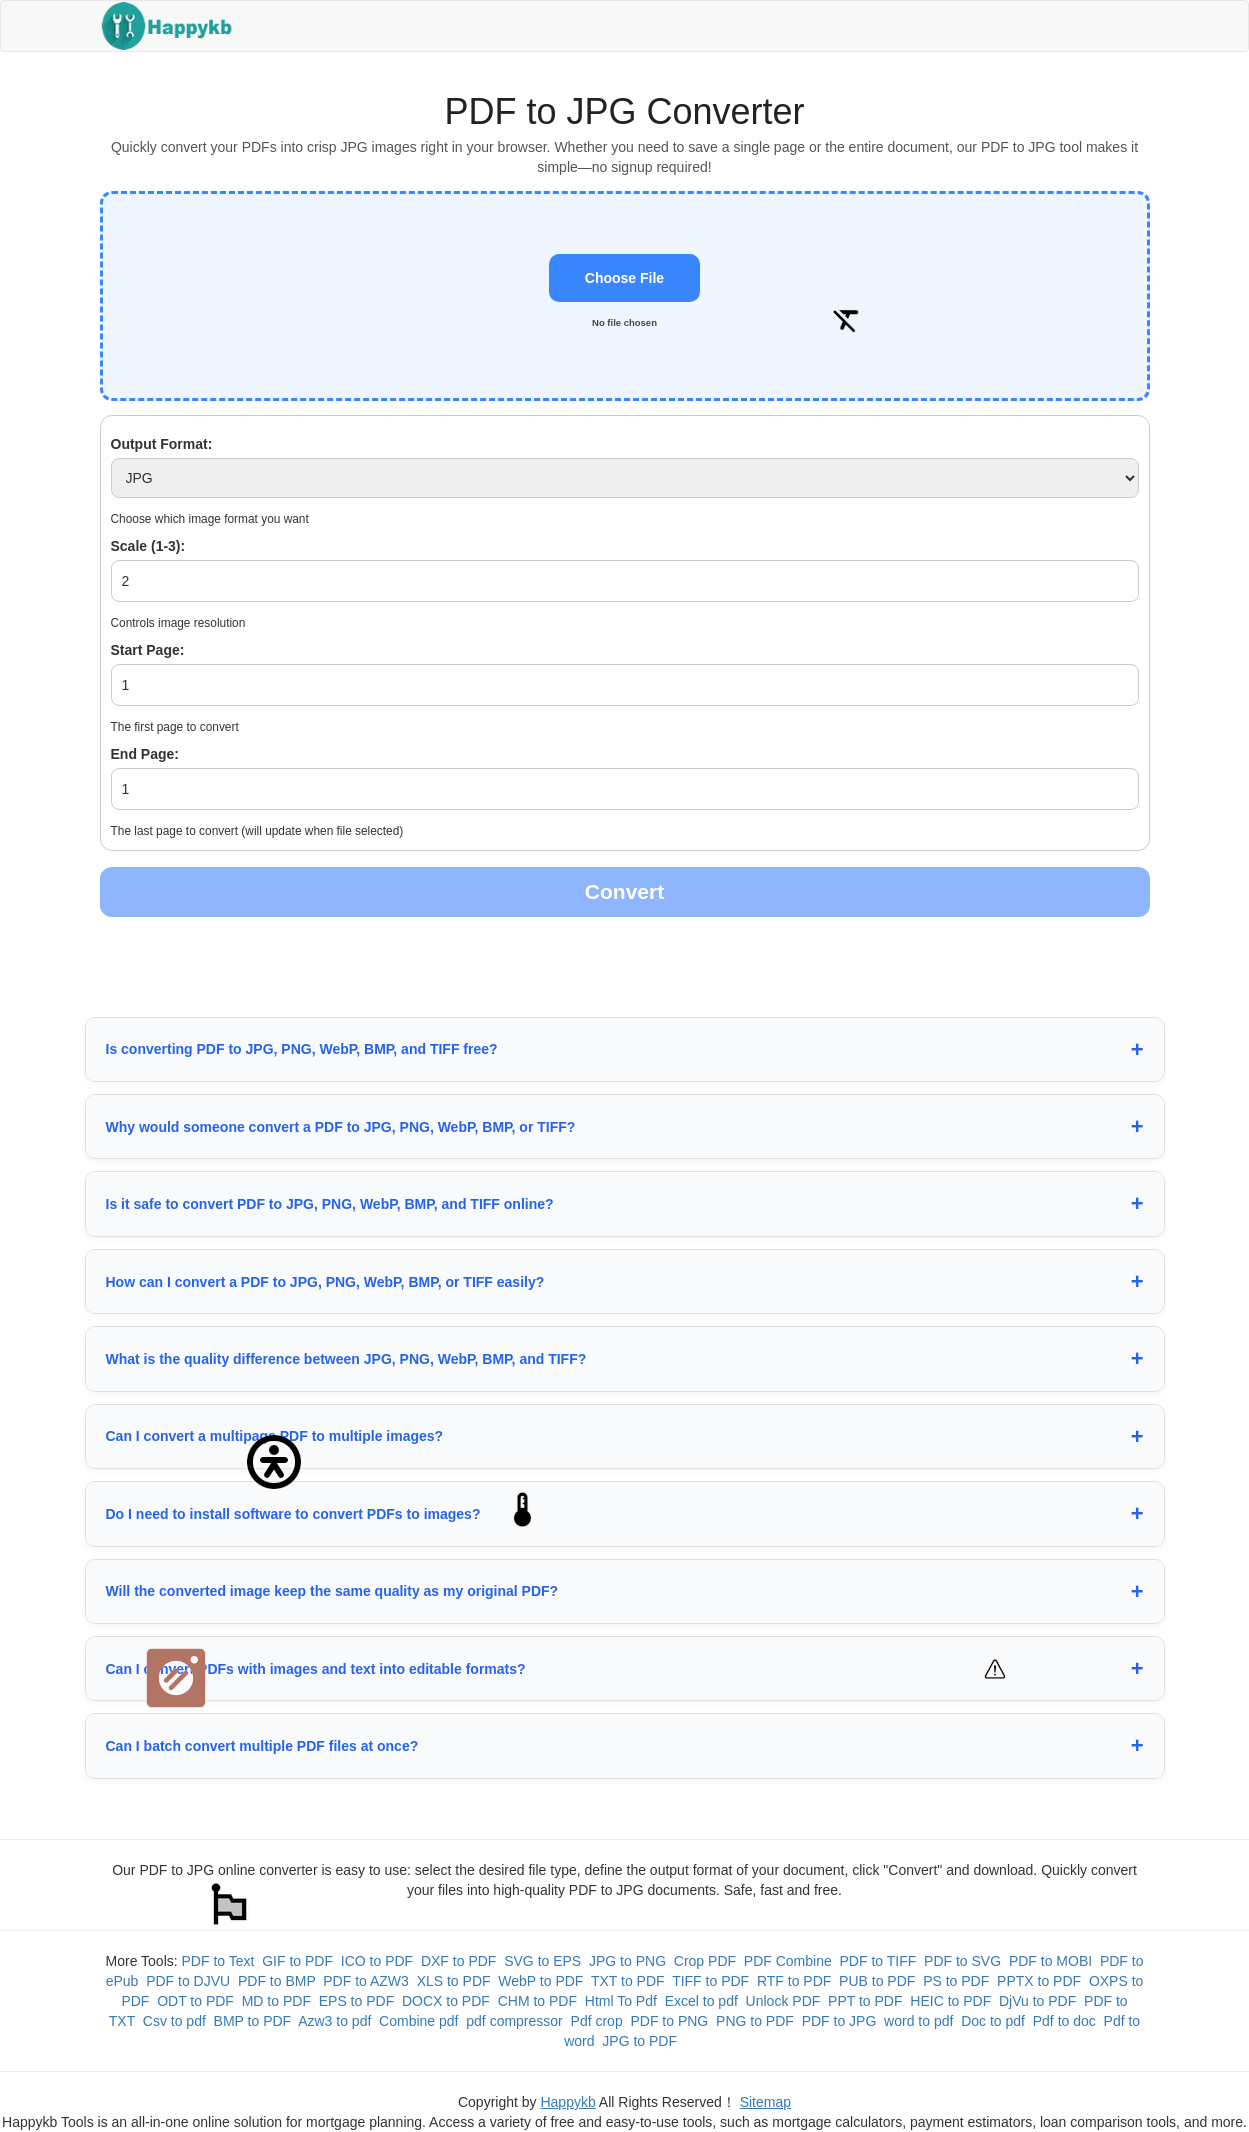  What do you see at coordinates (274, 1462) in the screenshot?
I see `view user profile` at bounding box center [274, 1462].